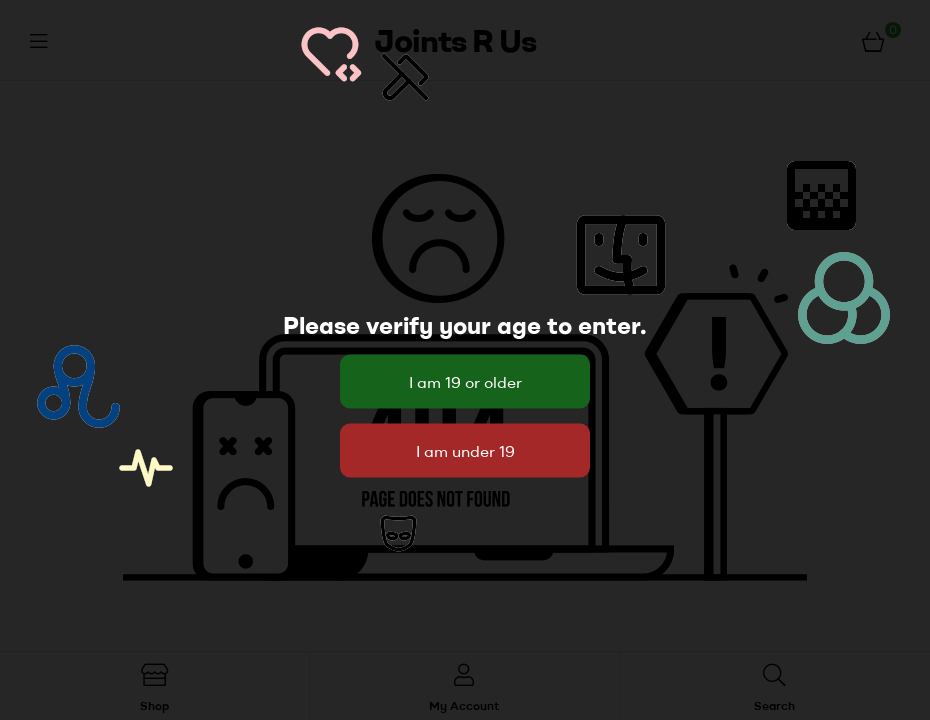 Image resolution: width=930 pixels, height=720 pixels. What do you see at coordinates (844, 298) in the screenshot?
I see `adjust color filter settings` at bounding box center [844, 298].